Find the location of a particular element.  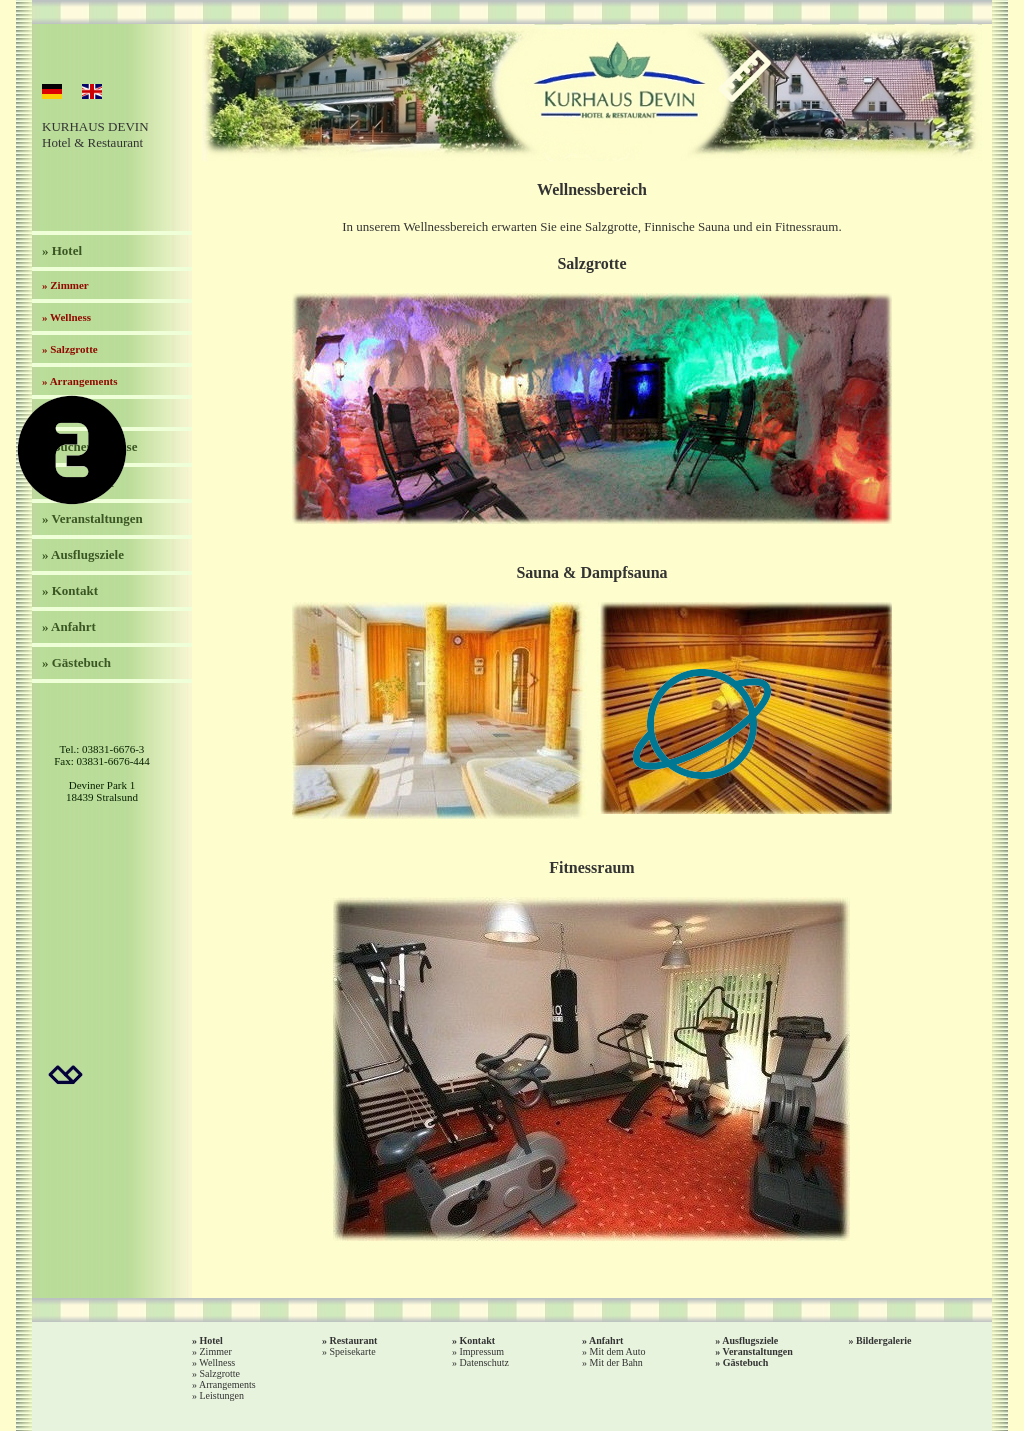

alpine.js framework logo is located at coordinates (65, 1075).